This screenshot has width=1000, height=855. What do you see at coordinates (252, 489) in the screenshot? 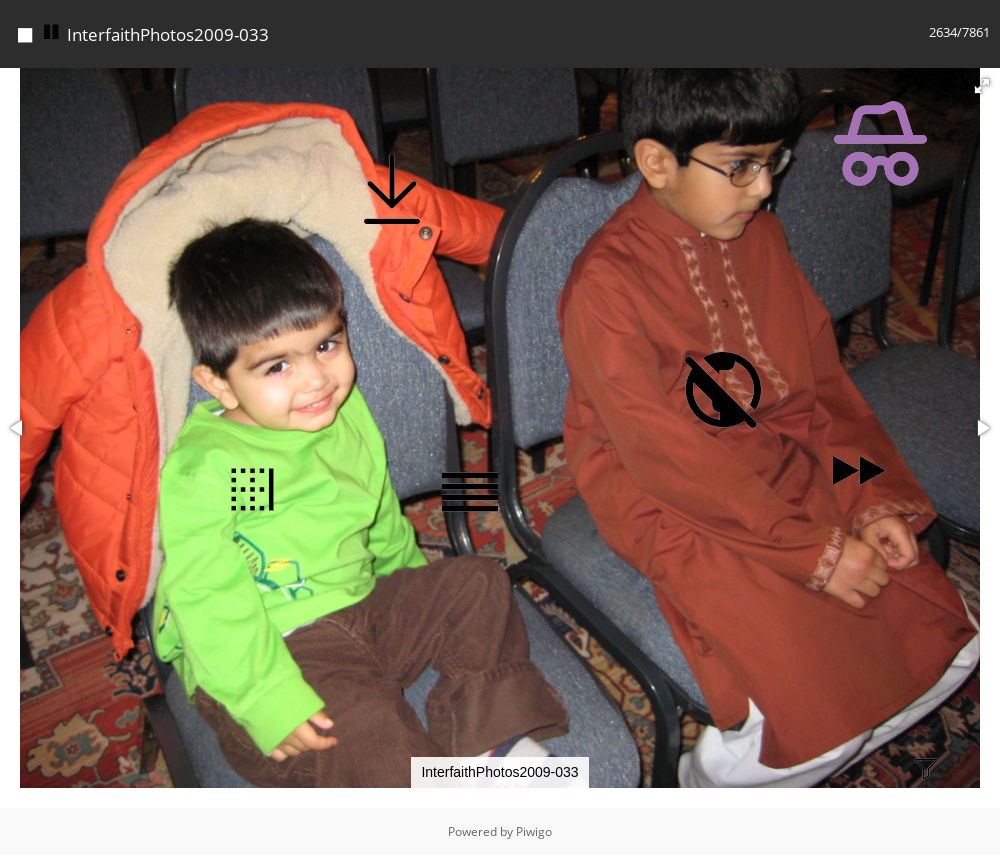
I see `apply border to the right side of a cell or element` at bounding box center [252, 489].